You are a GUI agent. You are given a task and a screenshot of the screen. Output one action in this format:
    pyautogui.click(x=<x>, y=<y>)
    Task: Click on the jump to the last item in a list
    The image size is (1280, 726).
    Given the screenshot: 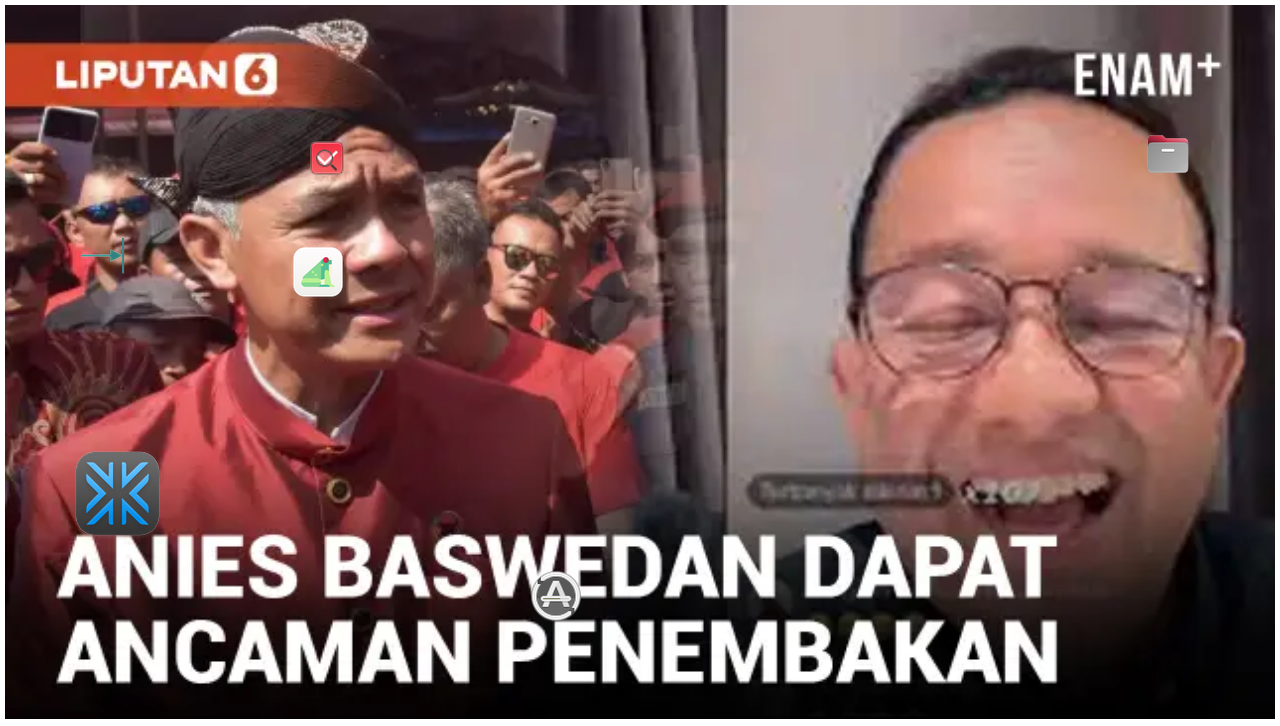 What is the action you would take?
    pyautogui.click(x=102, y=255)
    